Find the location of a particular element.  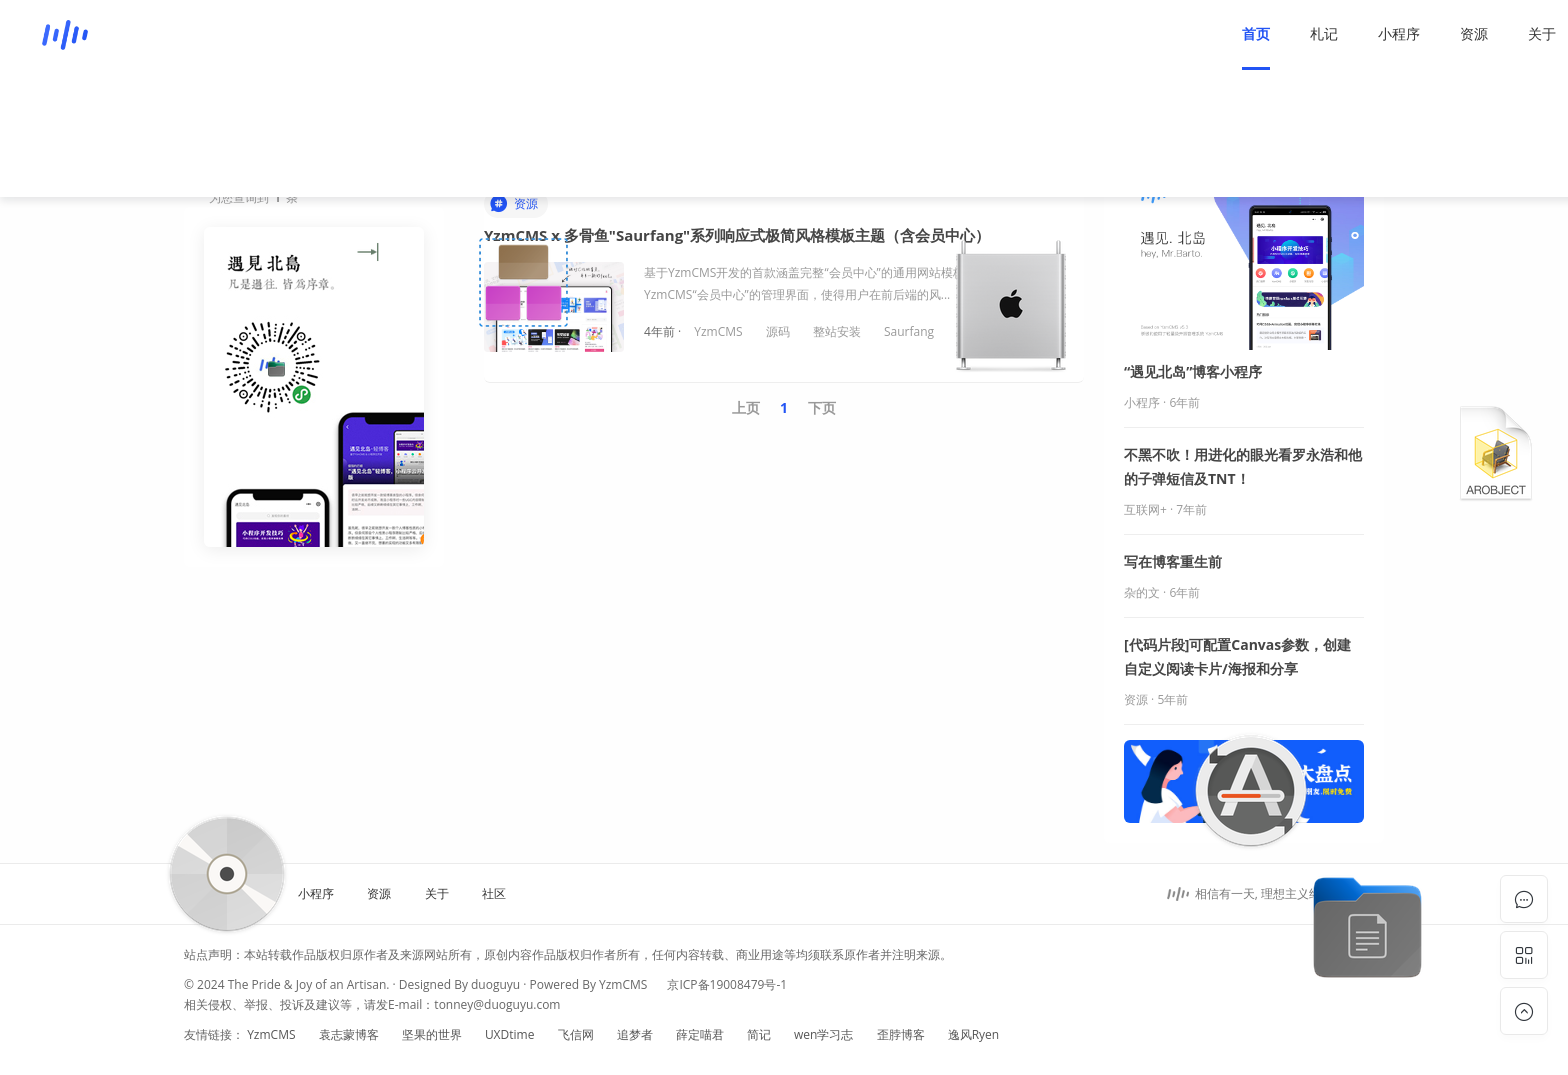

mac pro desktop computer is located at coordinates (1011, 307).